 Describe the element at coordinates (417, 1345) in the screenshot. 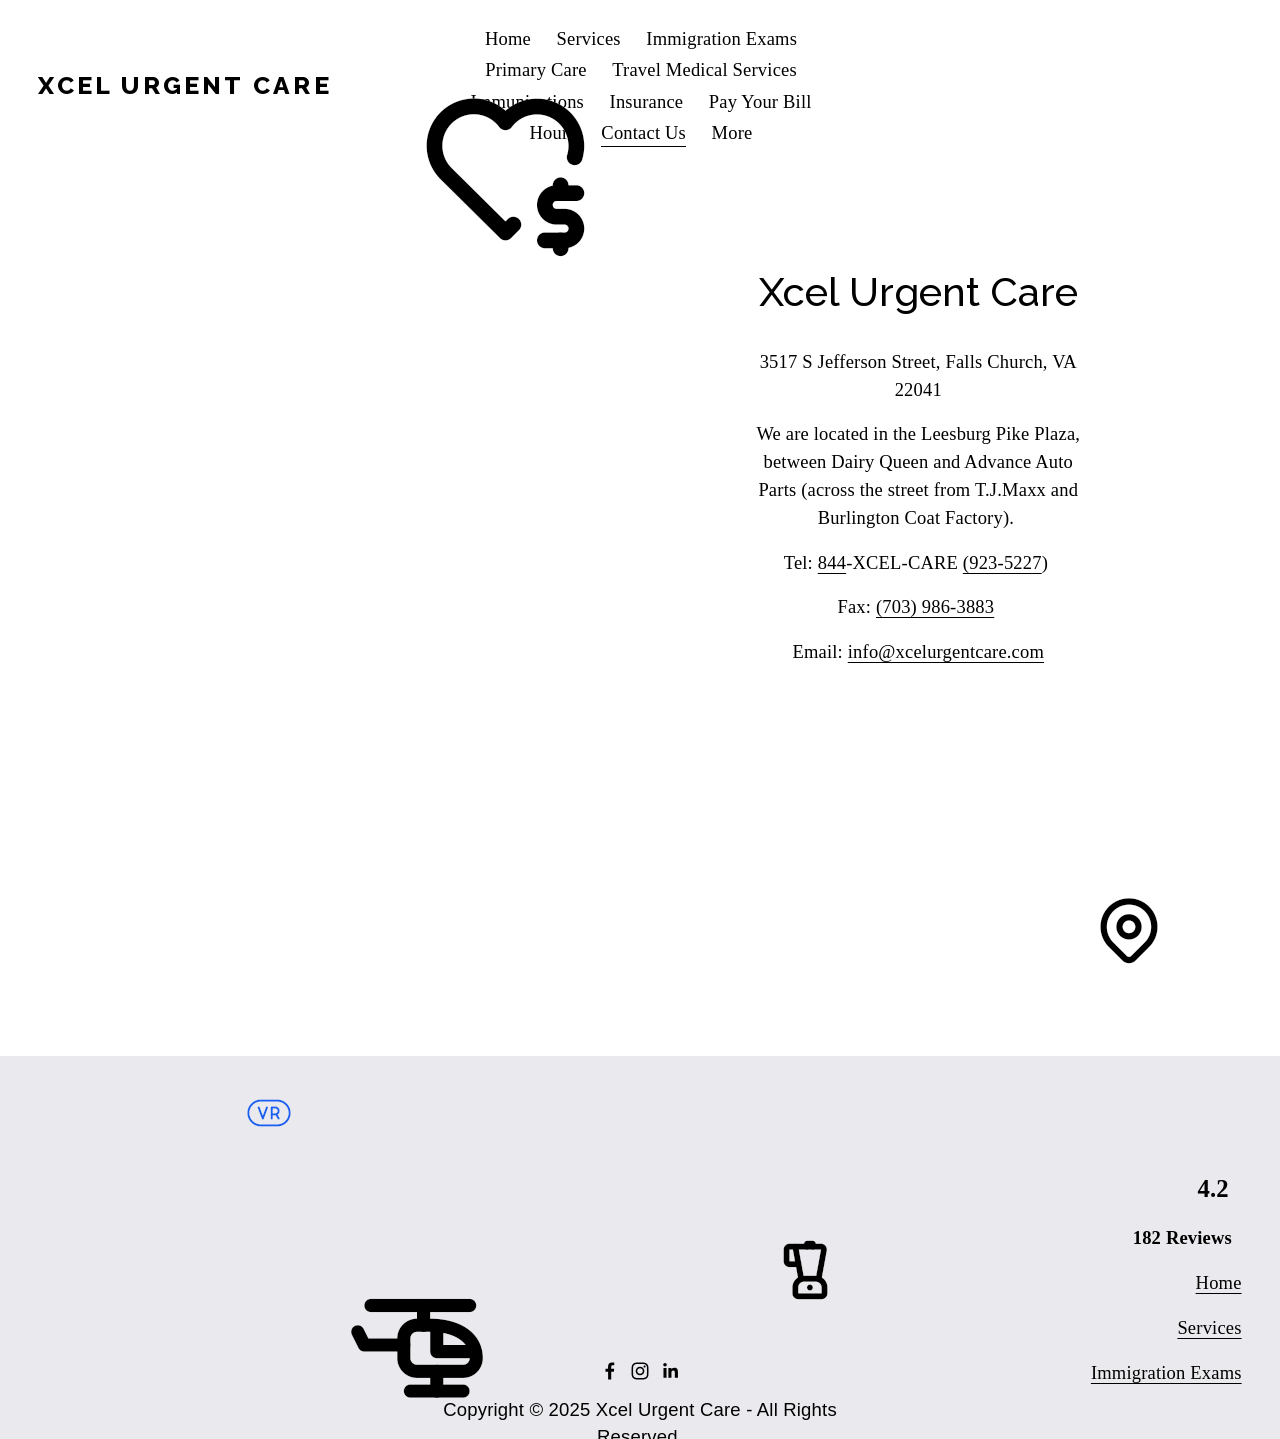

I see `access helicopter or aerial transport options` at that location.